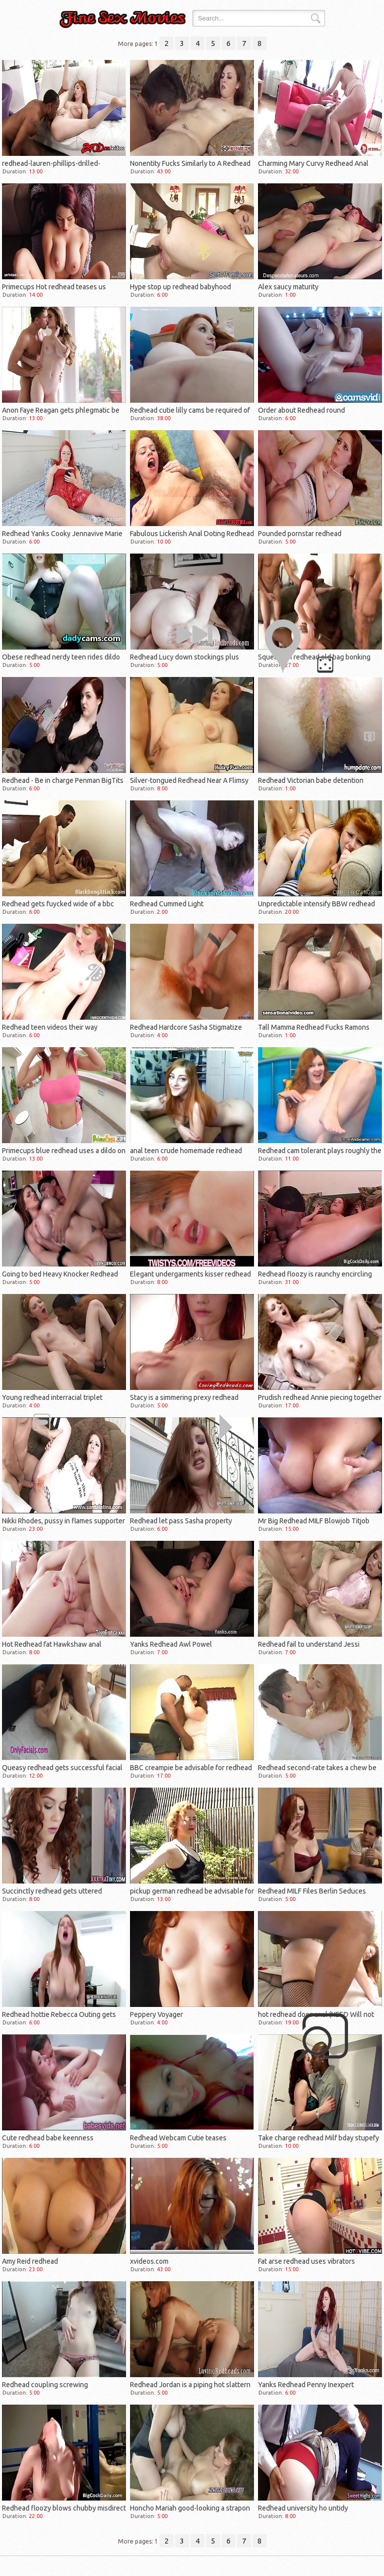 The width and height of the screenshot is (384, 2576). Describe the element at coordinates (322, 2036) in the screenshot. I see `open image viewer application` at that location.